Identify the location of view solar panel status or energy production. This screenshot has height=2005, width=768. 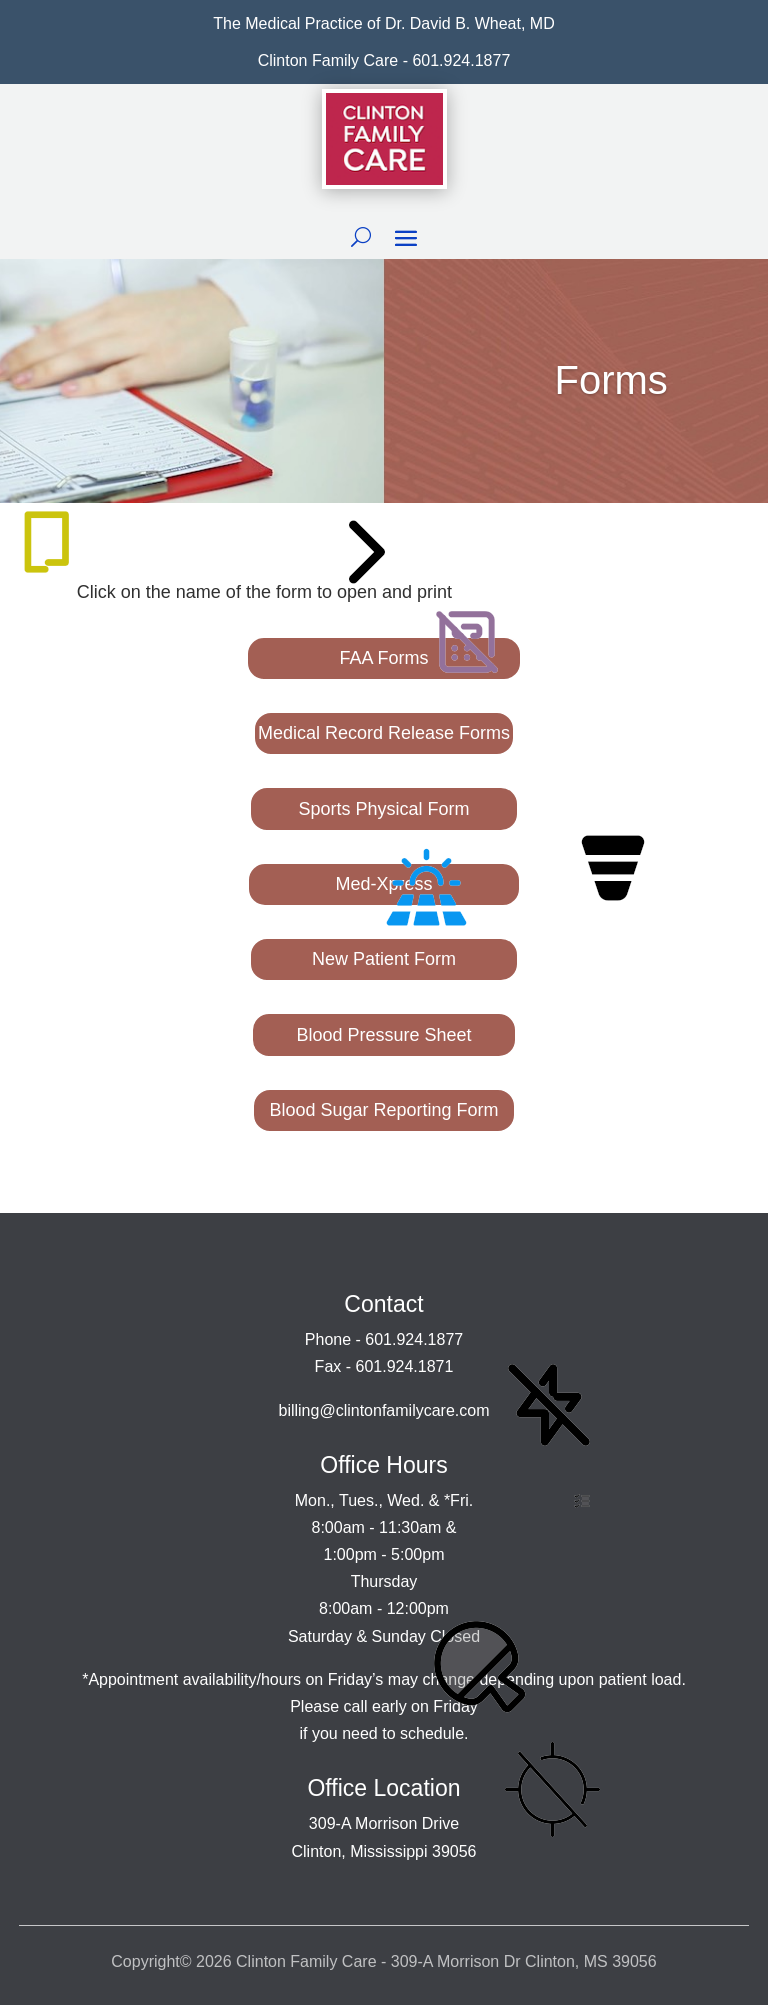
(426, 891).